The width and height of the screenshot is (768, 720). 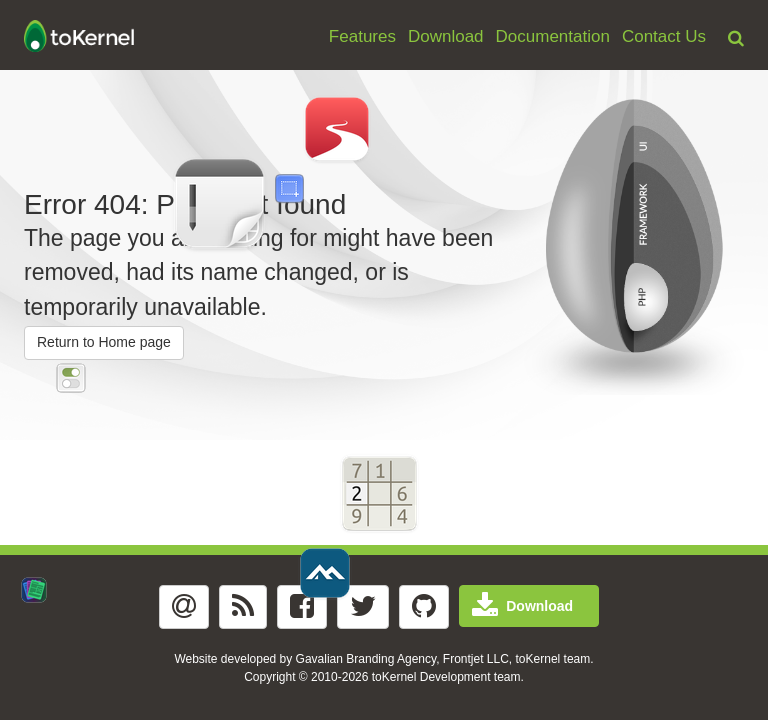 I want to click on open alpine linux application, so click(x=325, y=573).